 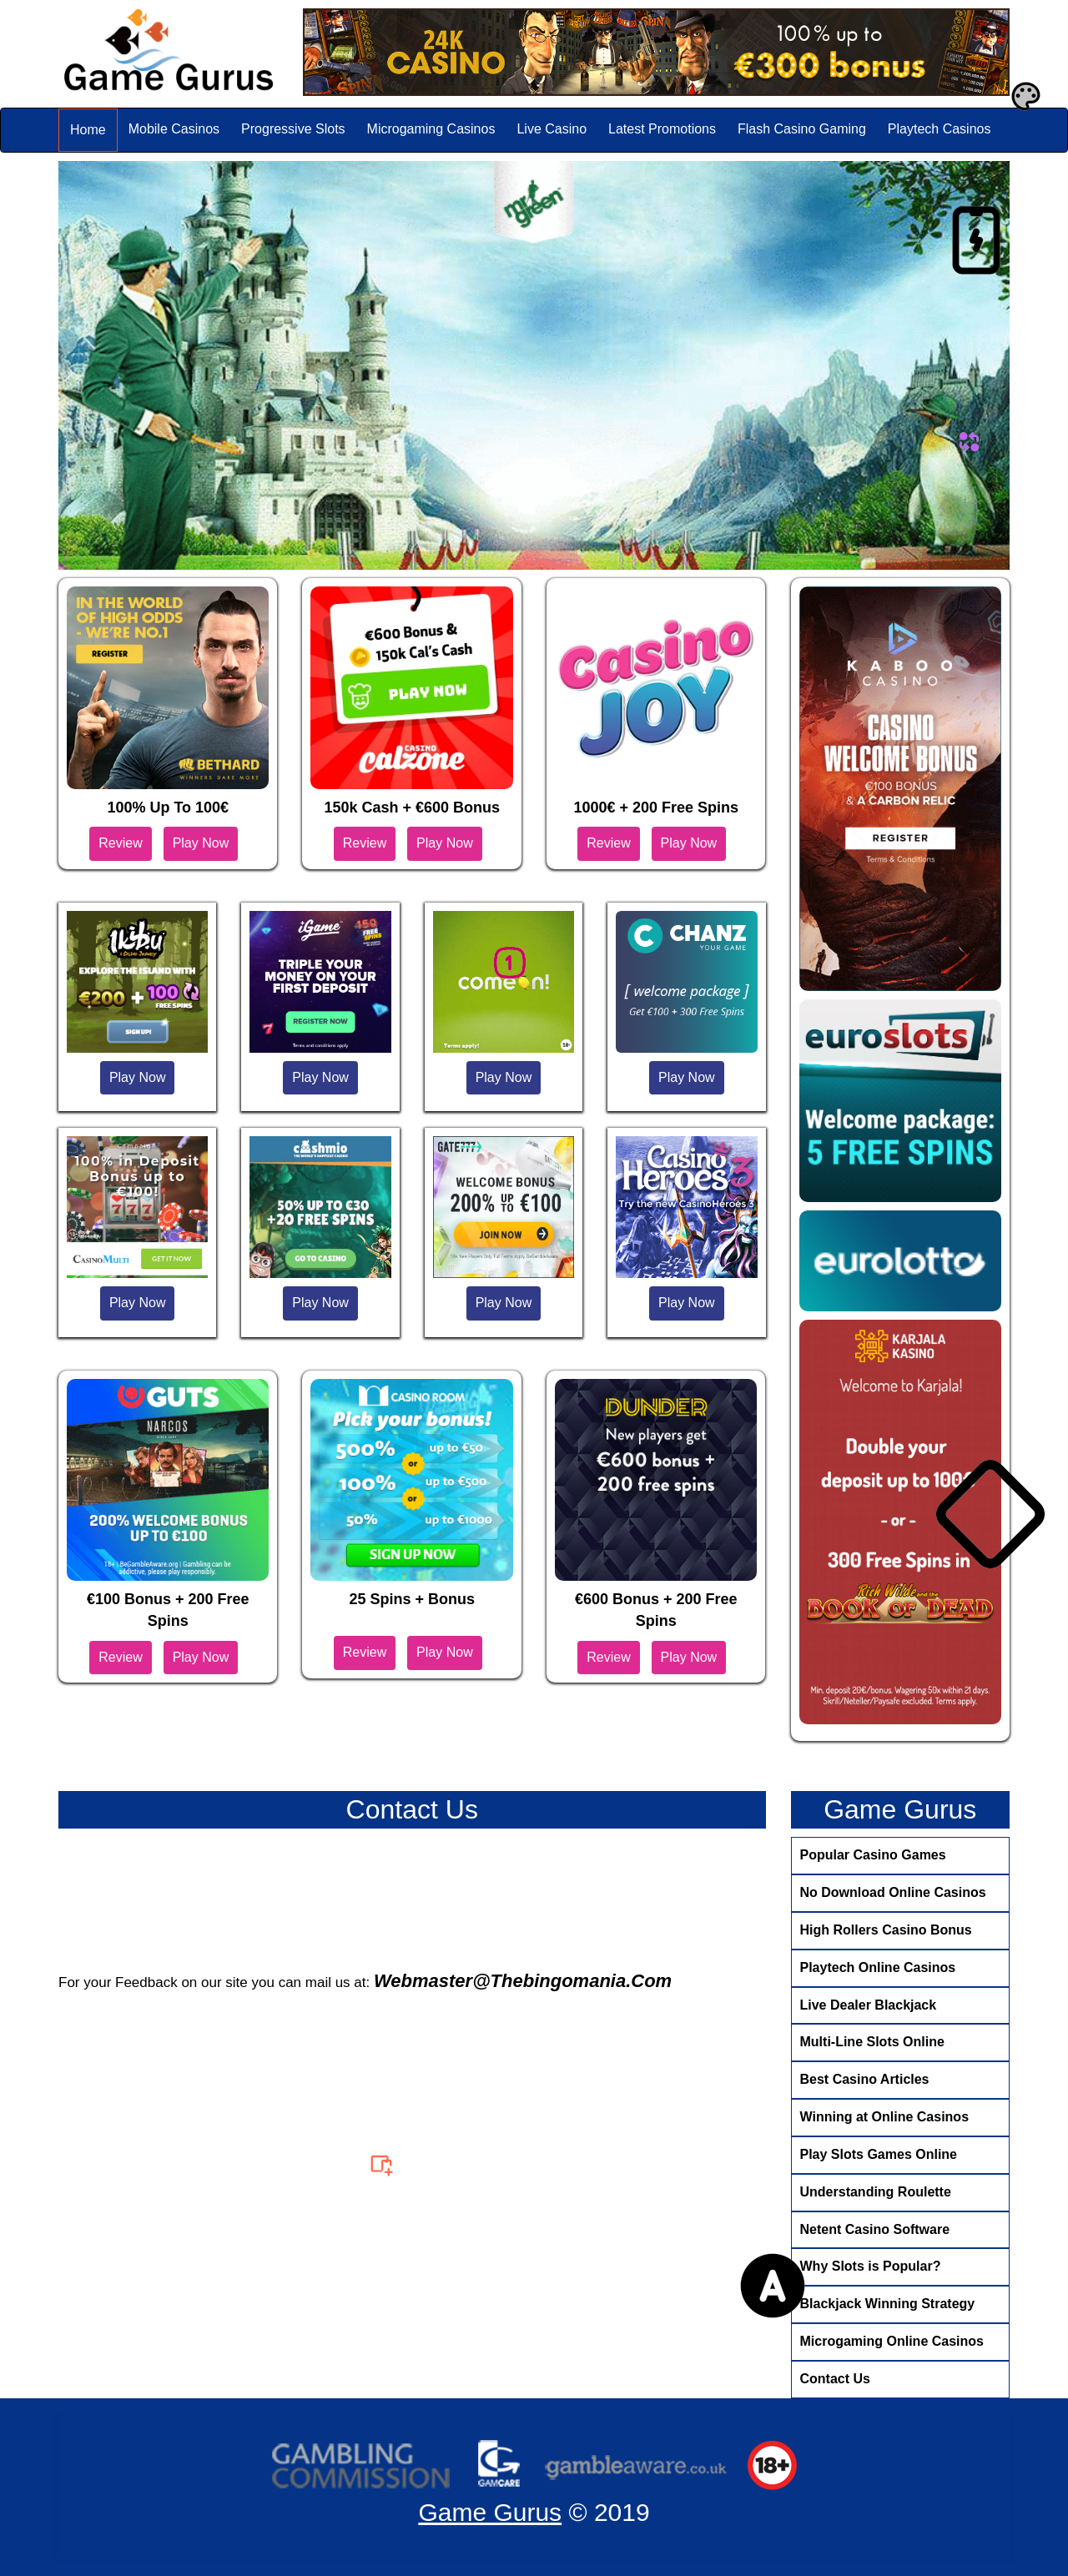 I want to click on open color picker or theme options, so click(x=1025, y=96).